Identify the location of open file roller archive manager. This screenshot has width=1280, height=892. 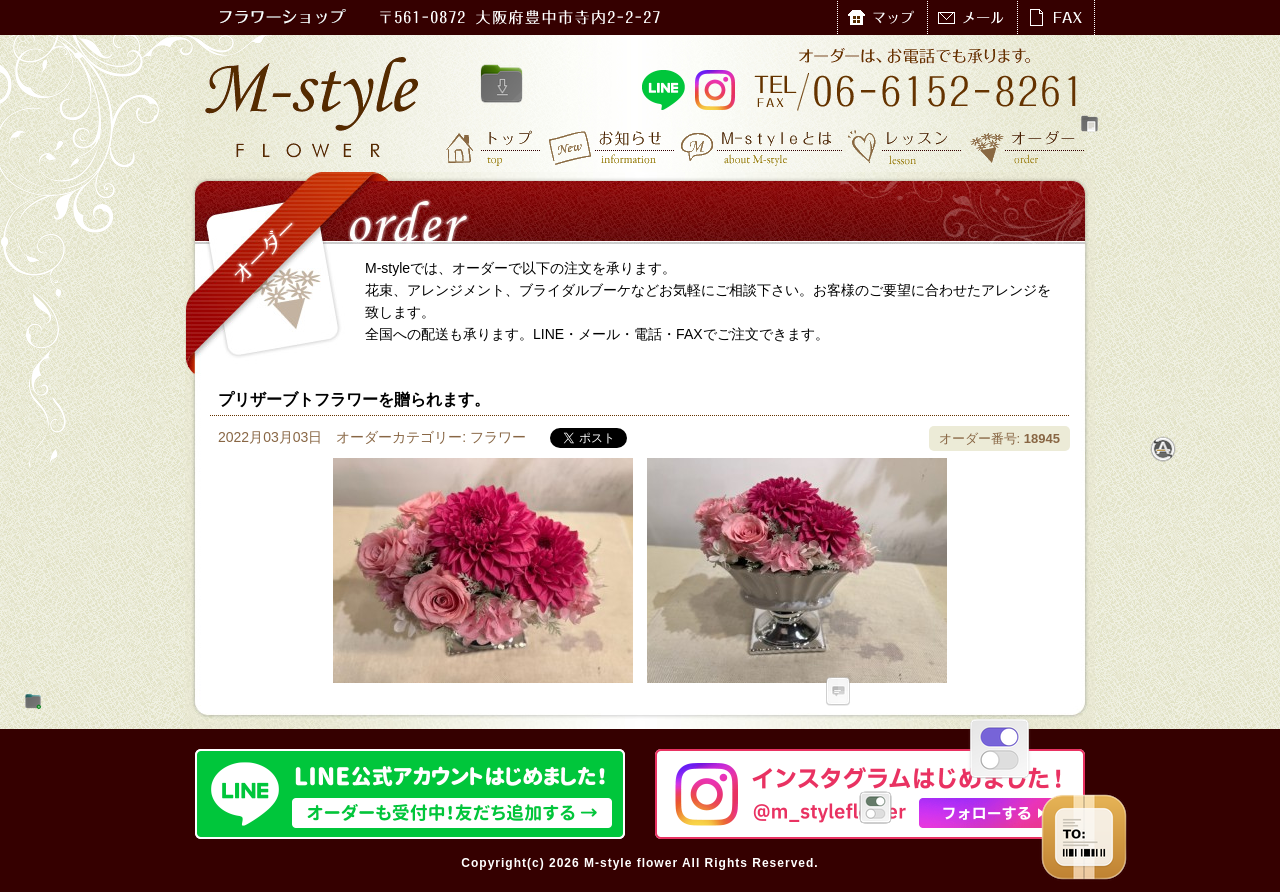
(1084, 837).